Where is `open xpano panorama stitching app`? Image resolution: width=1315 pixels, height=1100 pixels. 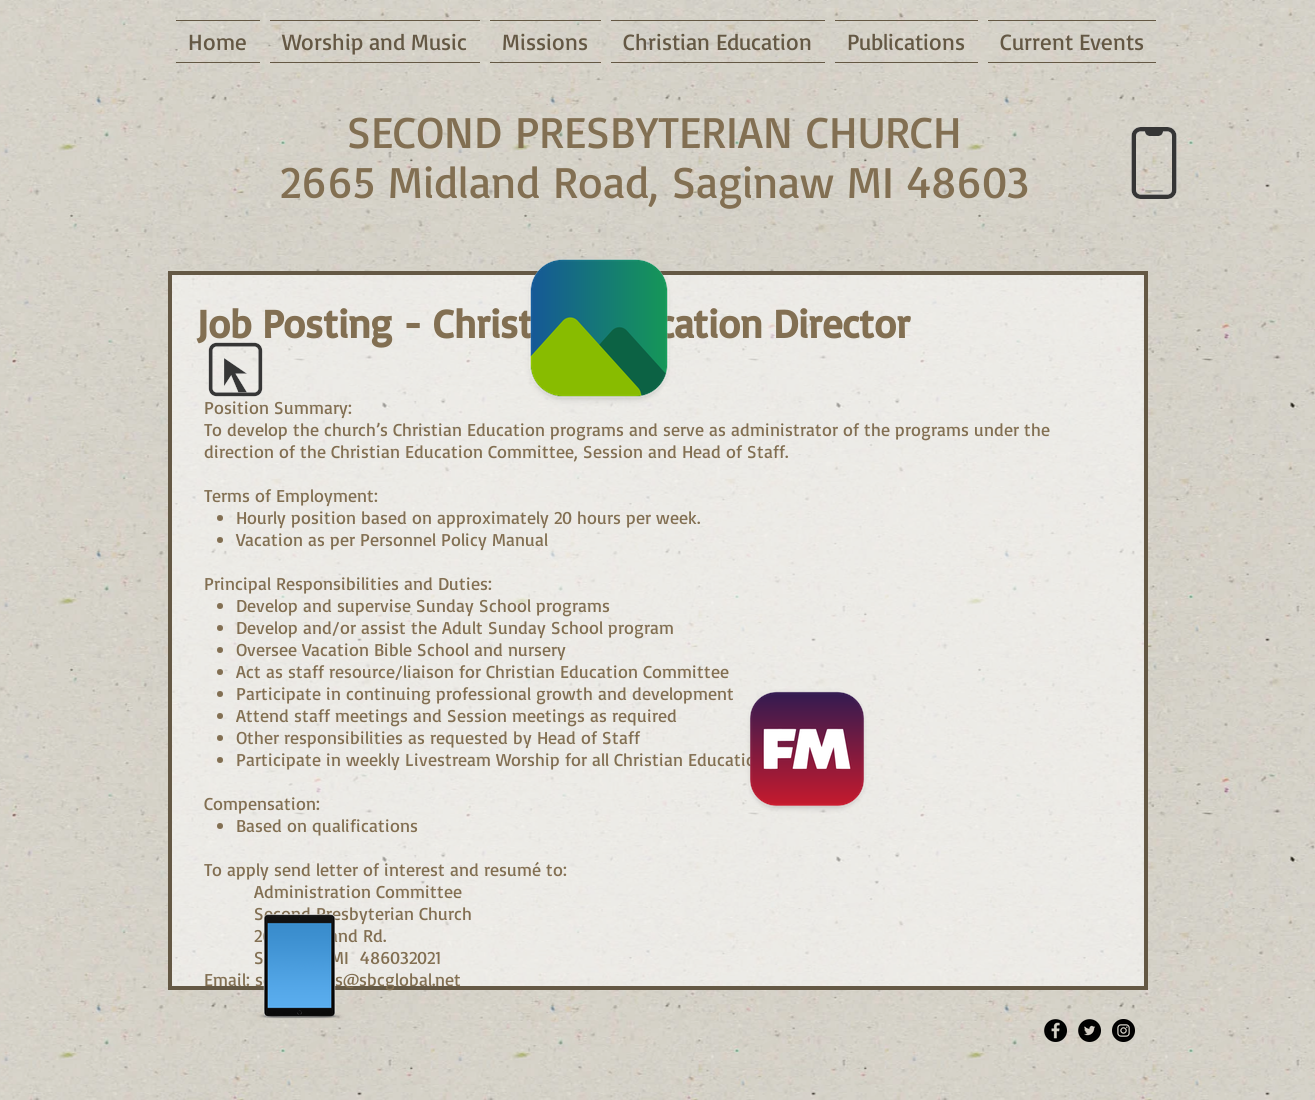 open xpano panorama stitching app is located at coordinates (599, 328).